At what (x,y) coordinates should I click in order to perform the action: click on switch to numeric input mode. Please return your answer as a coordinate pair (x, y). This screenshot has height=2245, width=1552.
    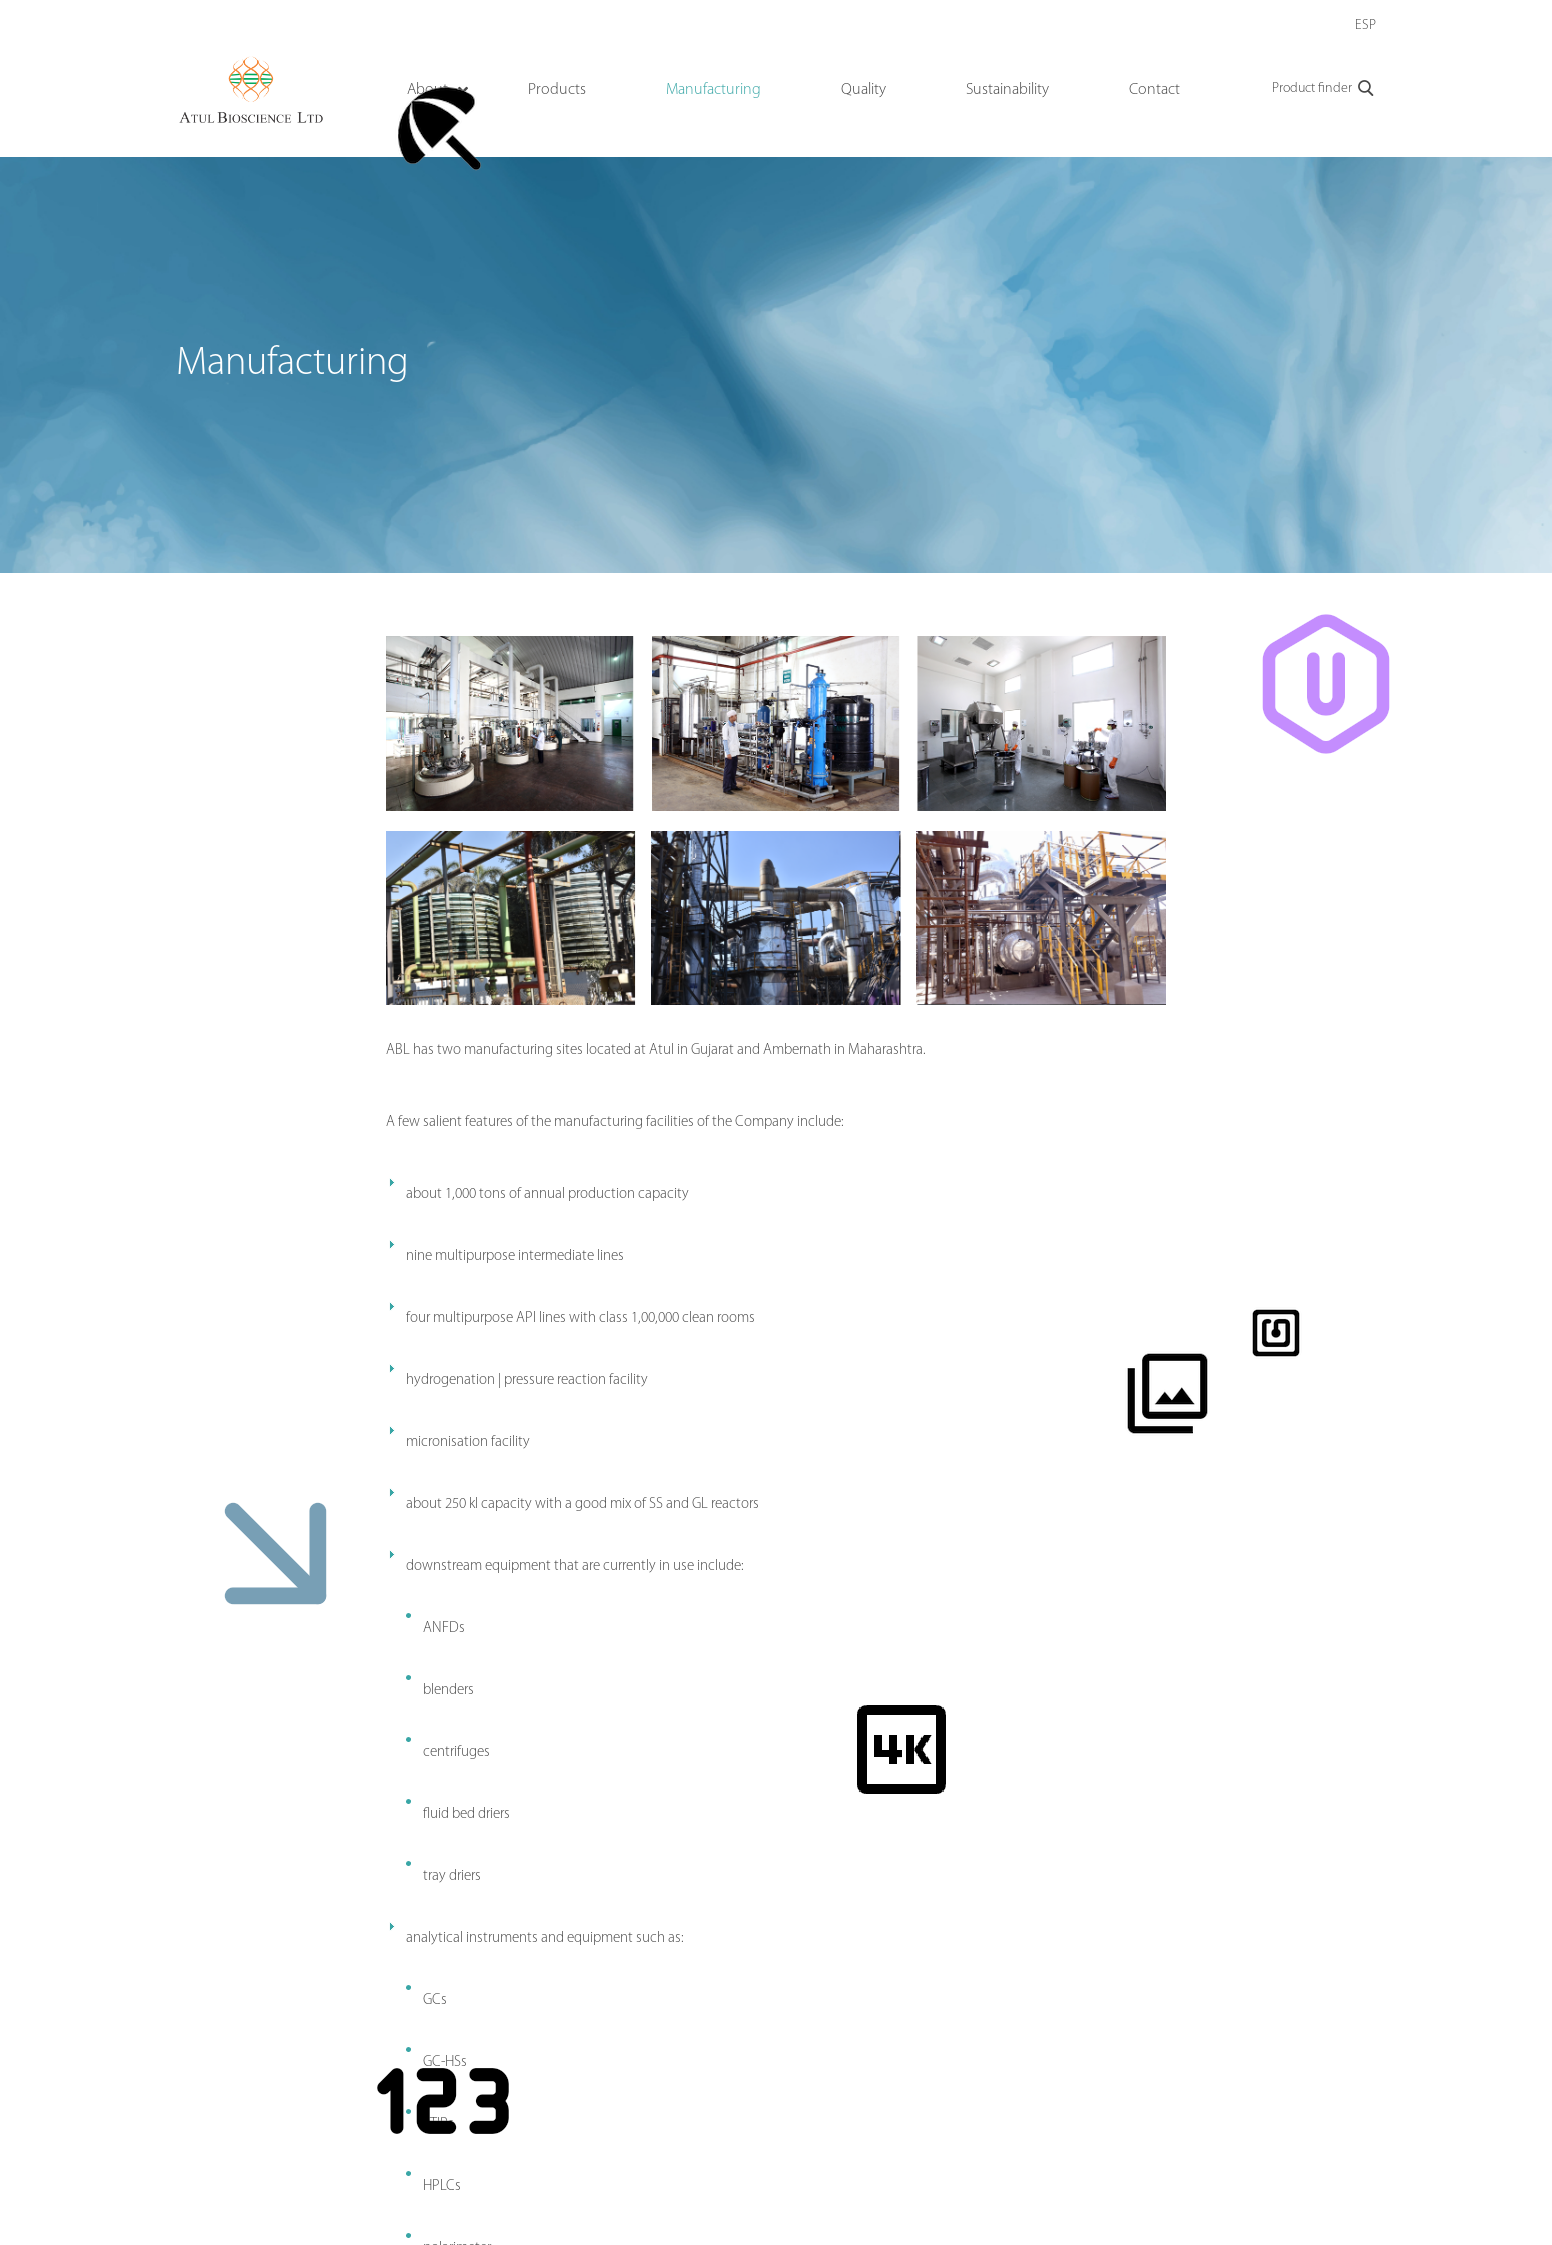
    Looking at the image, I should click on (443, 2101).